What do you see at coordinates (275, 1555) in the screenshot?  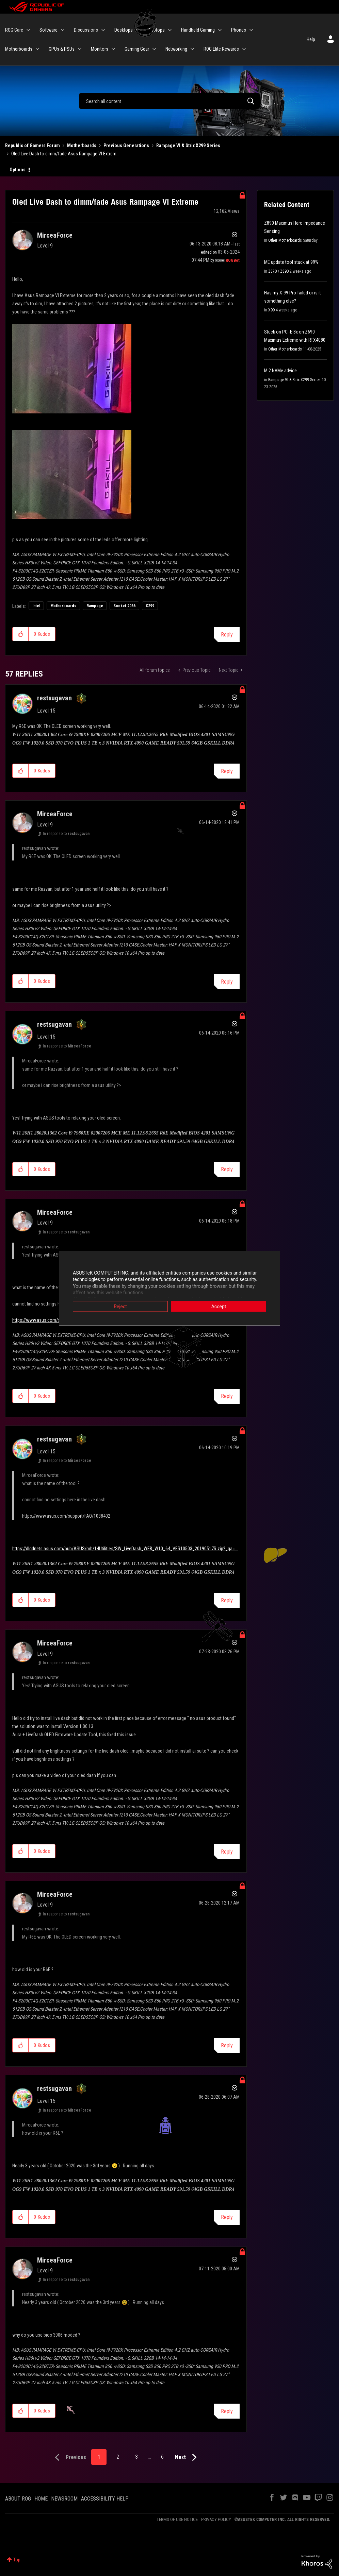 I see `view liver health information` at bounding box center [275, 1555].